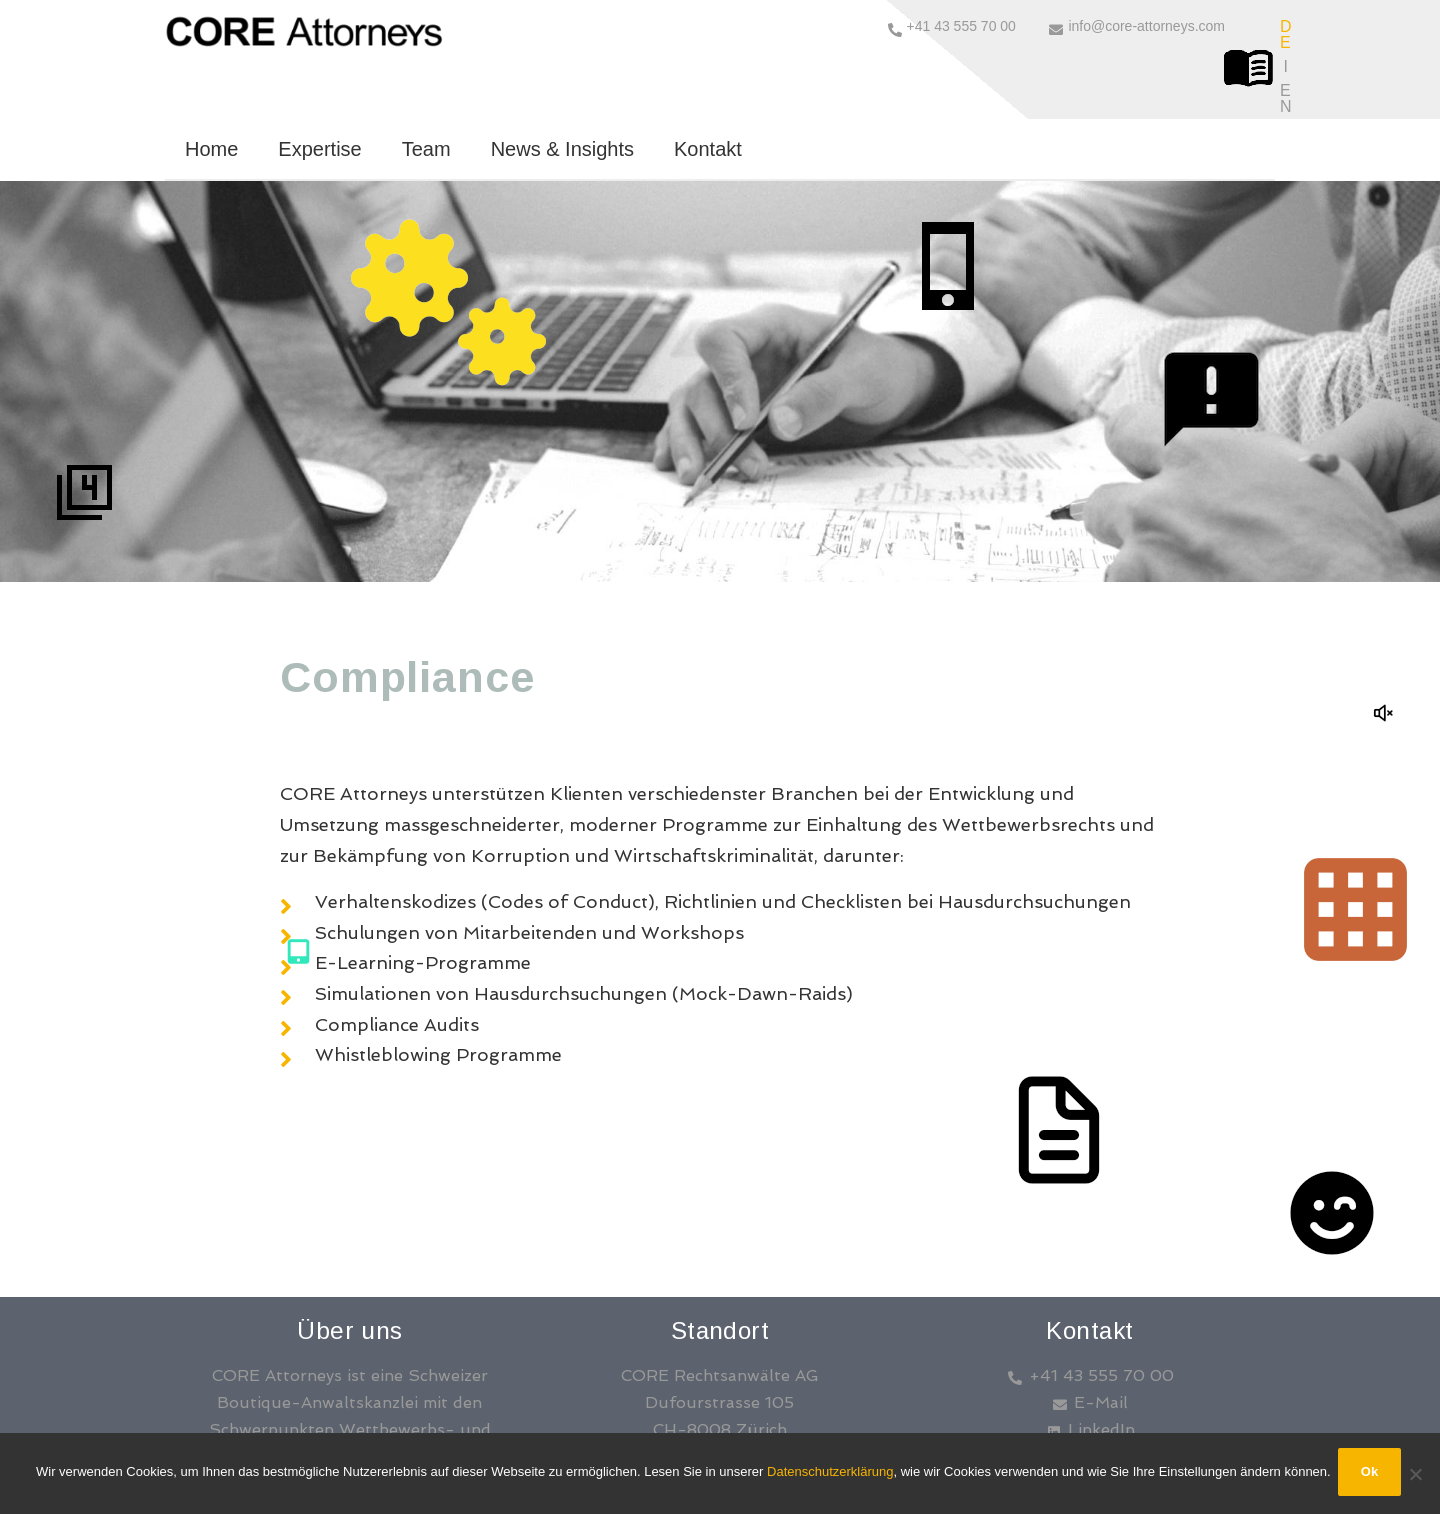 The image size is (1440, 1514). Describe the element at coordinates (84, 492) in the screenshot. I see `select filter option 4` at that location.